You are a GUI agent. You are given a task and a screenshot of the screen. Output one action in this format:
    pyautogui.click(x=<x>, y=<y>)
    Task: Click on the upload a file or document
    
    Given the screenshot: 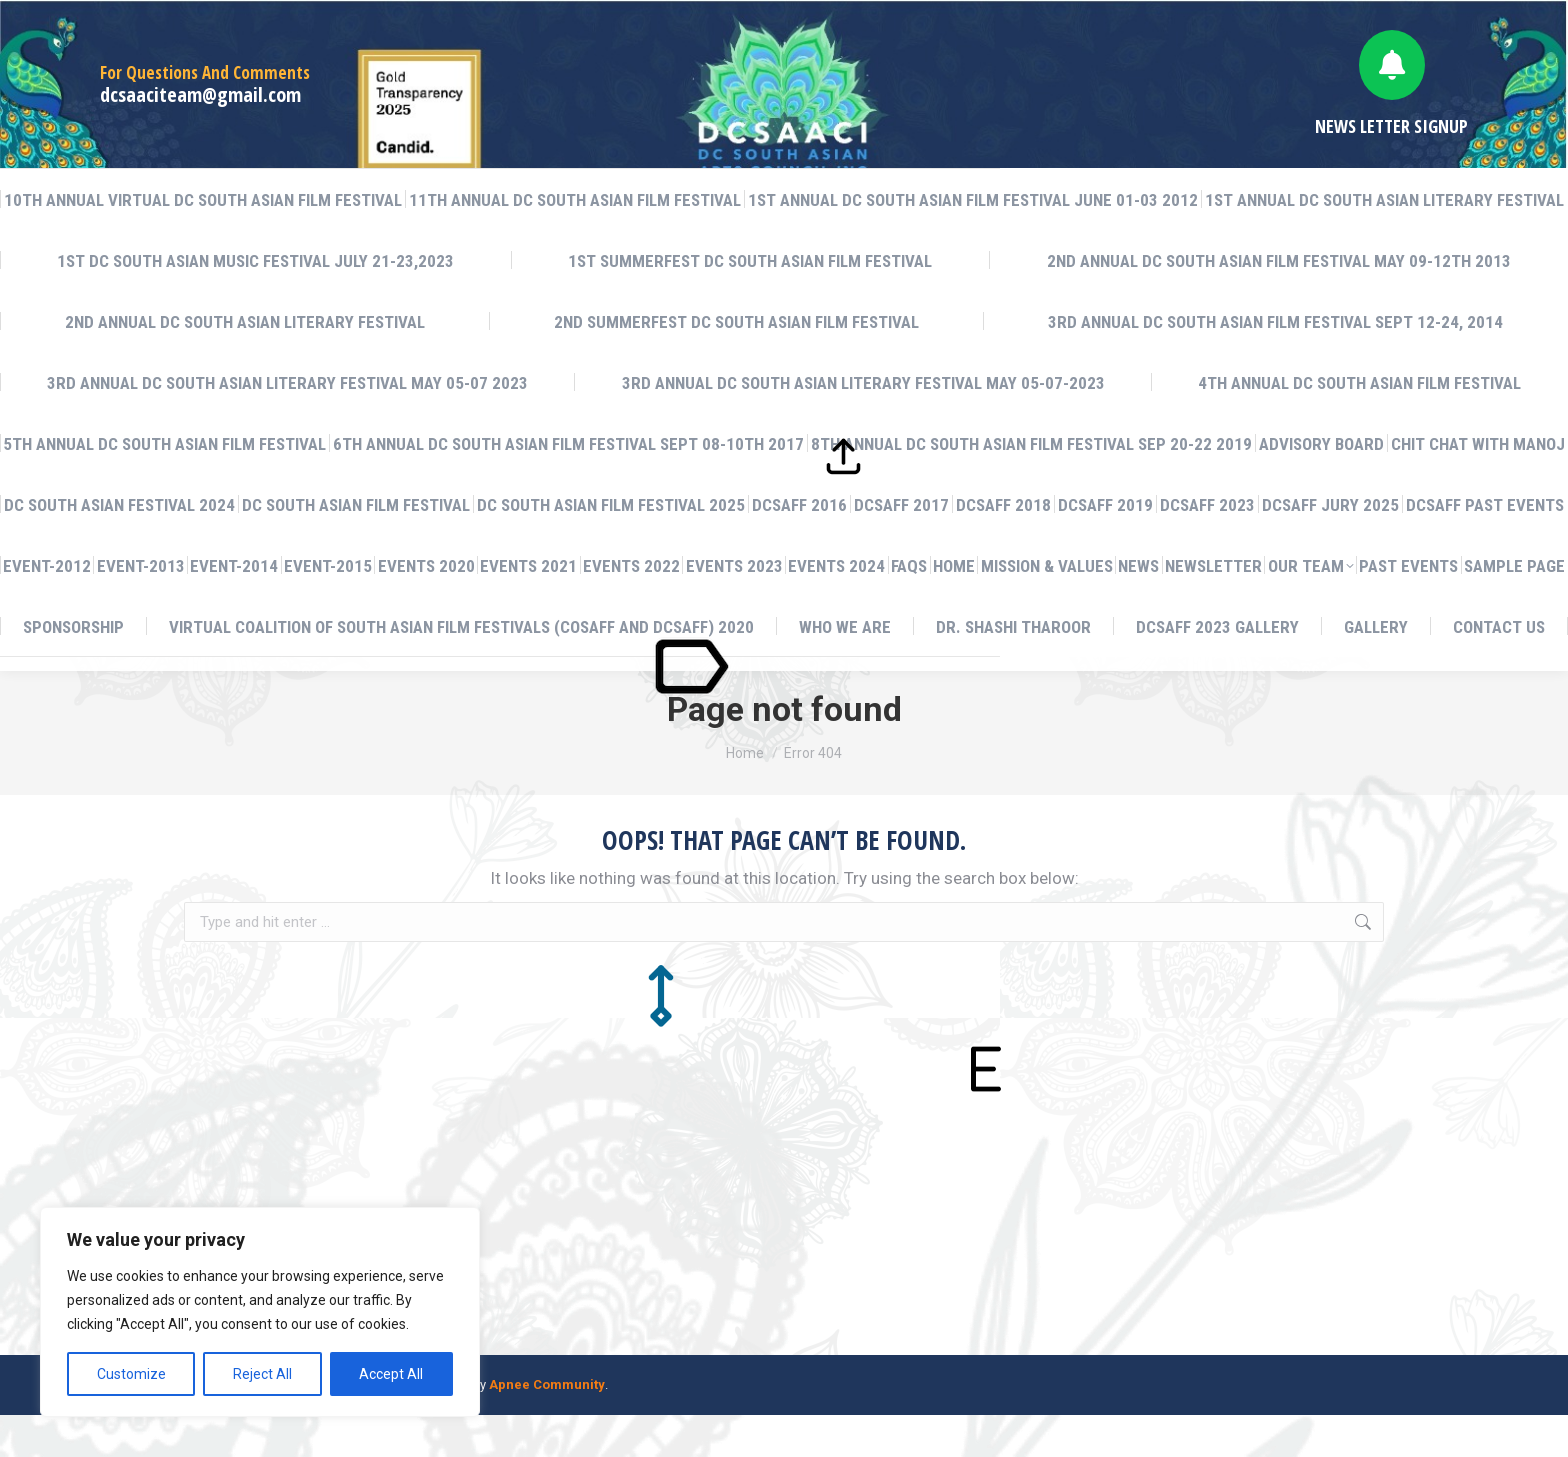 What is the action you would take?
    pyautogui.click(x=843, y=455)
    